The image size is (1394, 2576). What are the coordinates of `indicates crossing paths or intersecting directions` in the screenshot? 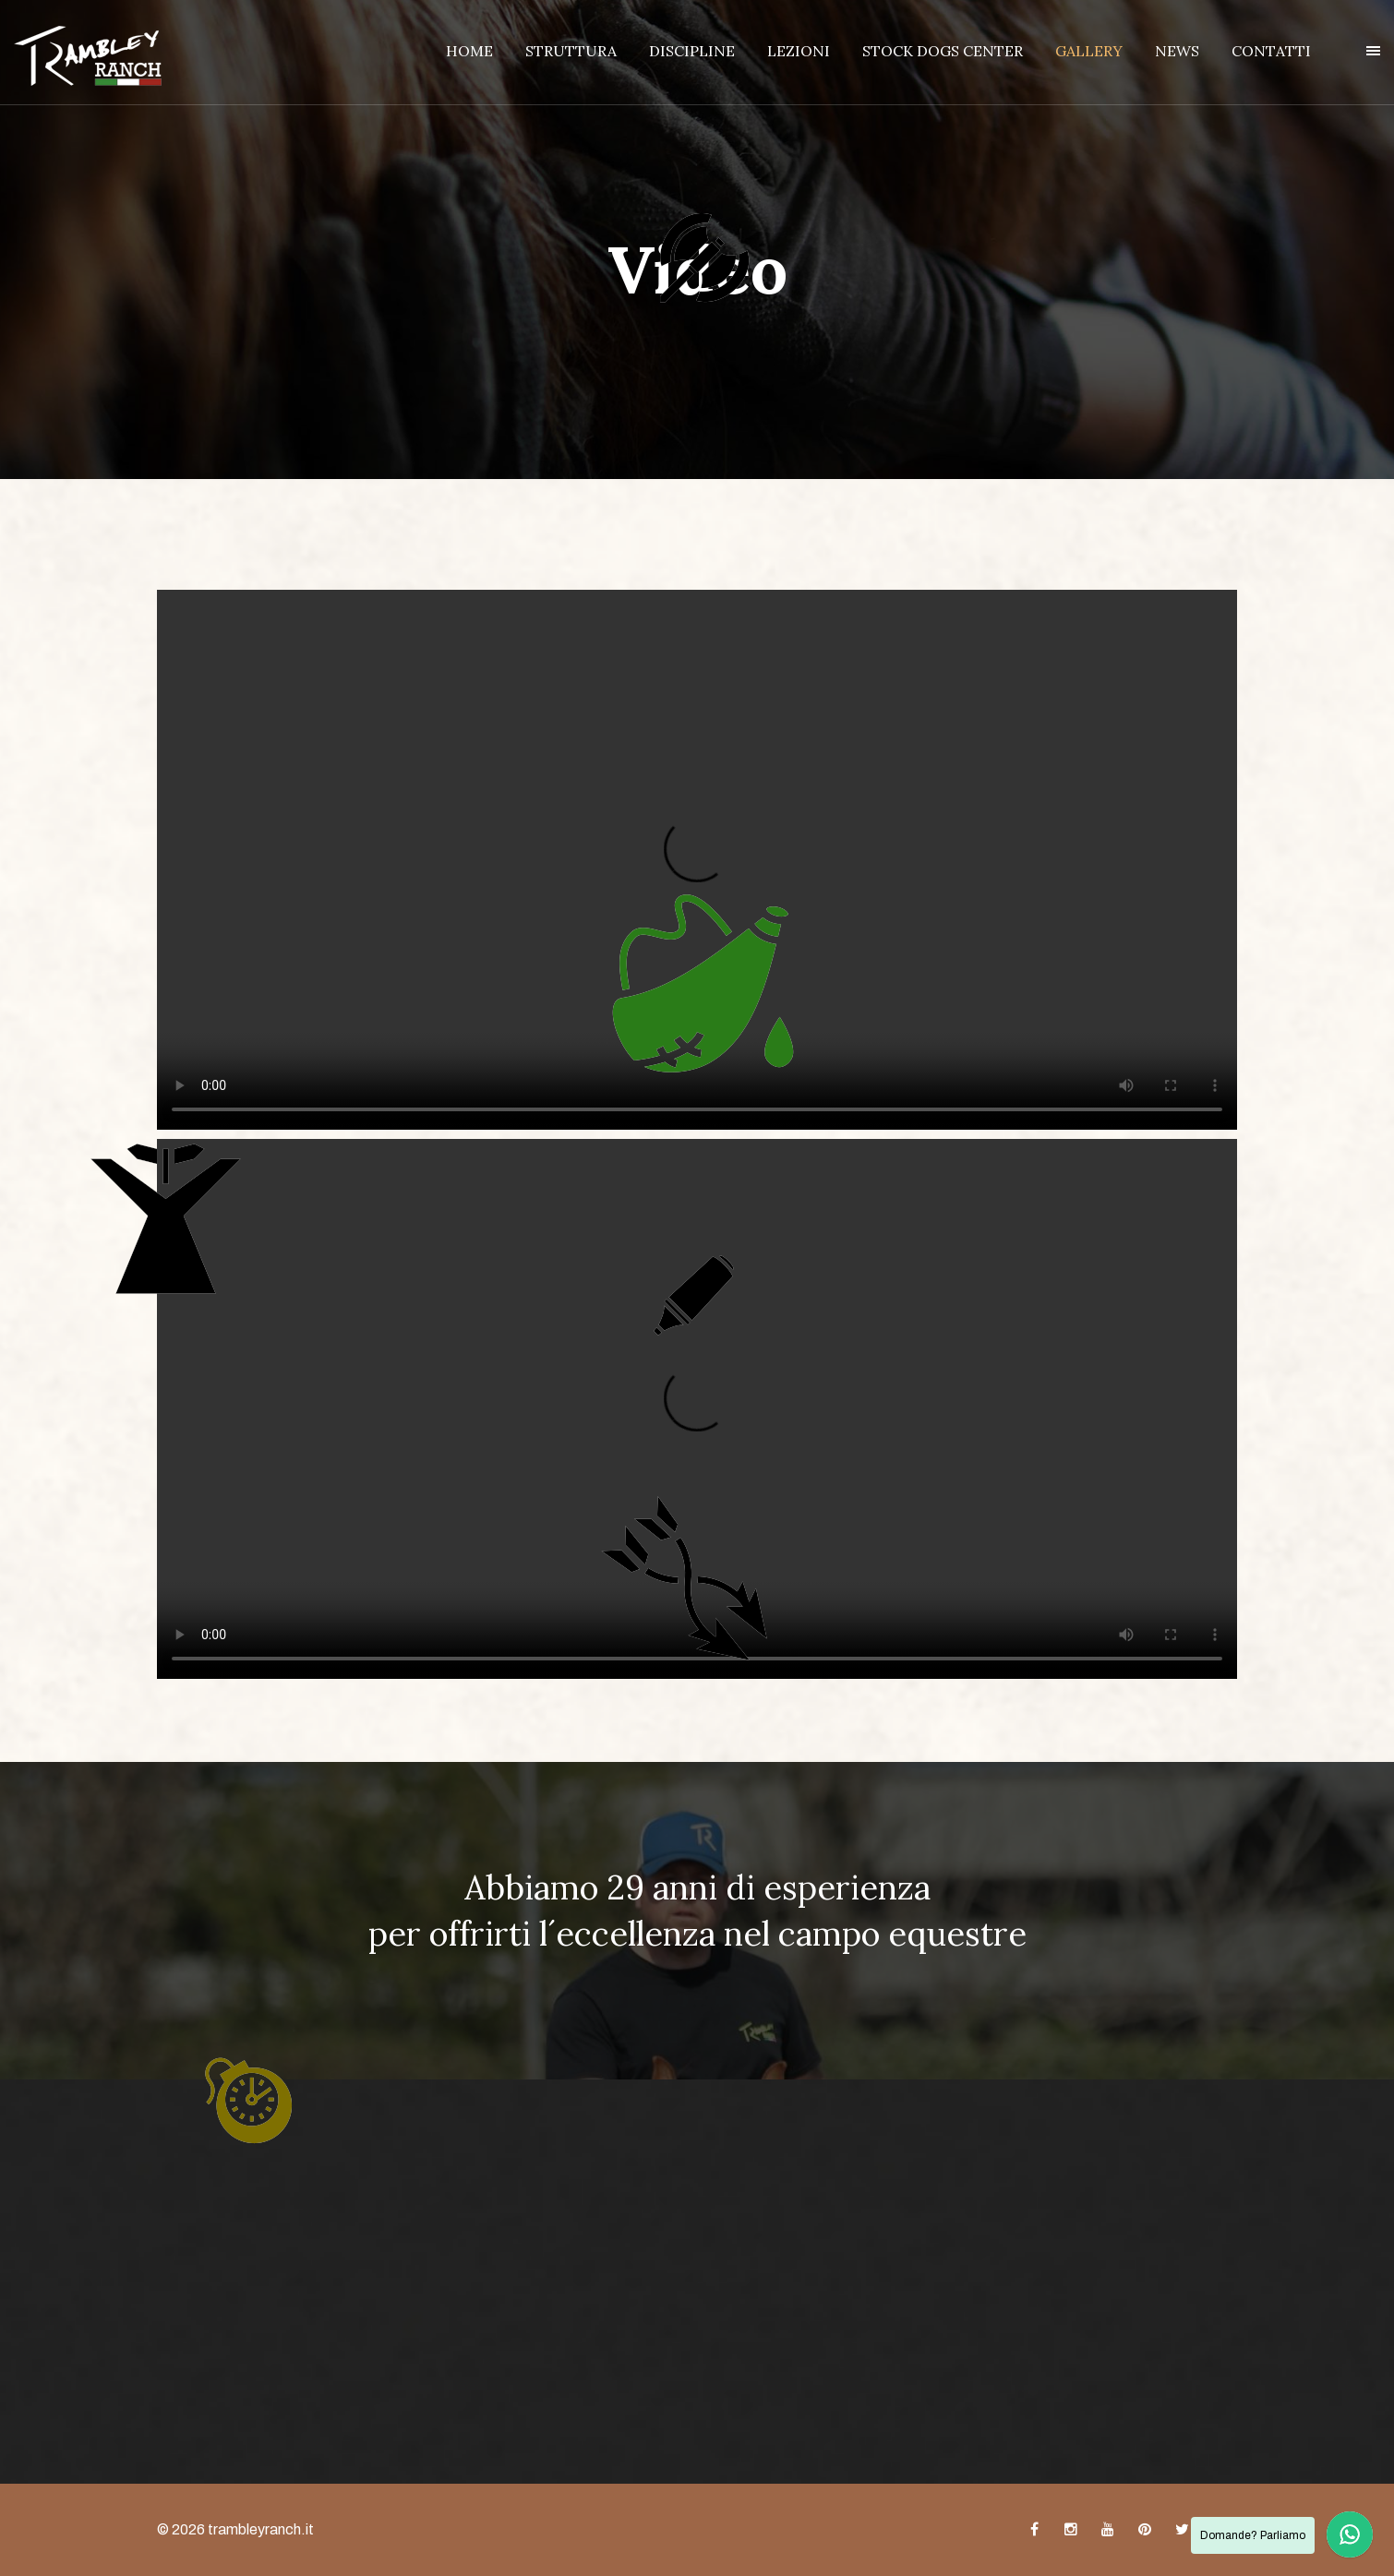 It's located at (683, 1579).